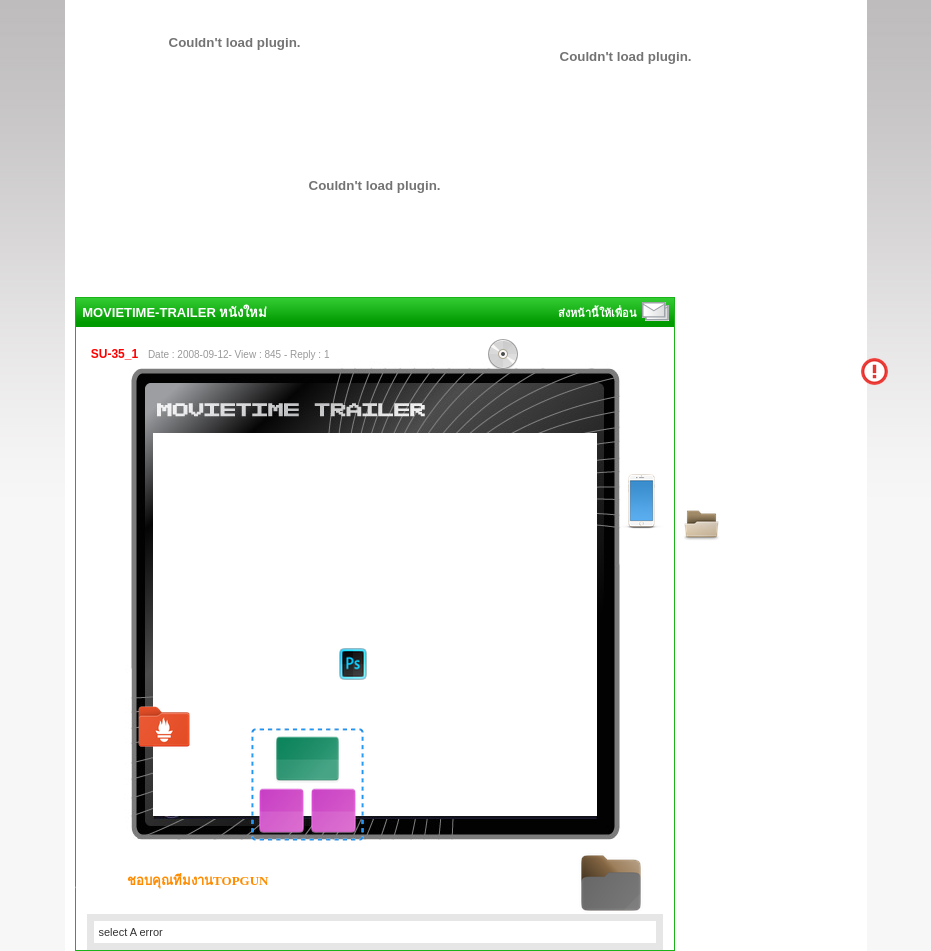 This screenshot has width=931, height=951. What do you see at coordinates (503, 354) in the screenshot?
I see `indicates a DVD-RW drive or rewritable disc device` at bounding box center [503, 354].